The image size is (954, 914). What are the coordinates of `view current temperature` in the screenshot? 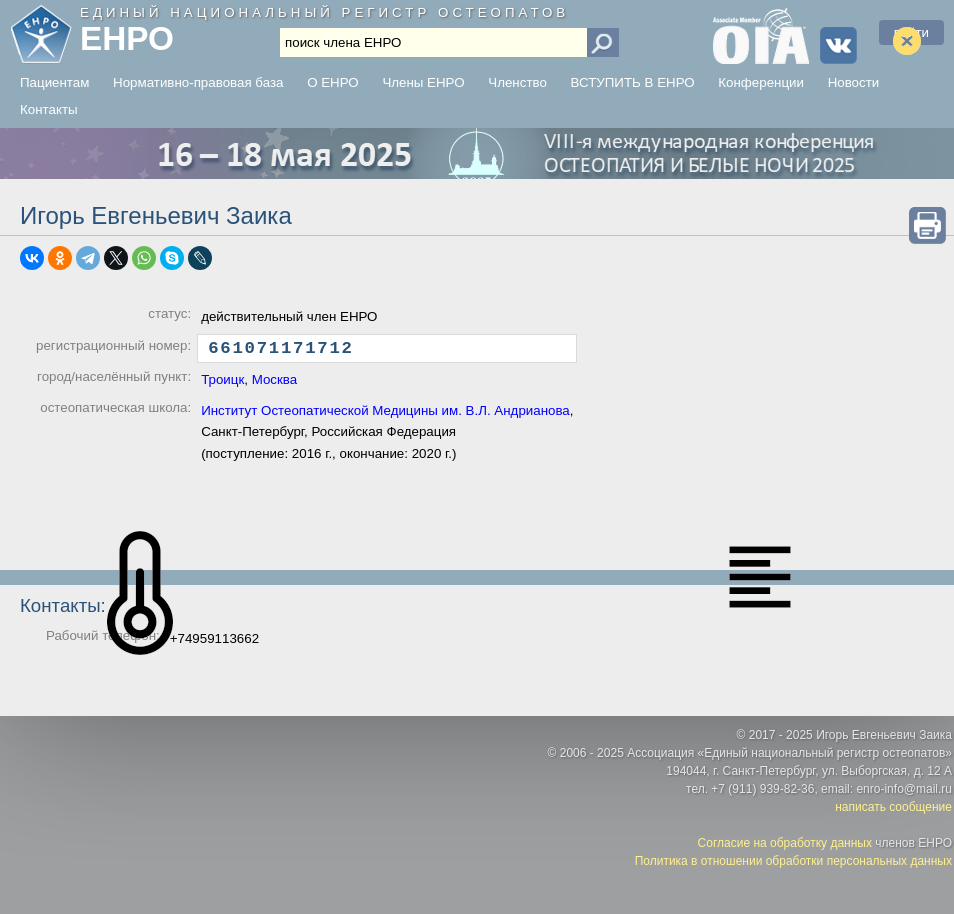 It's located at (140, 593).